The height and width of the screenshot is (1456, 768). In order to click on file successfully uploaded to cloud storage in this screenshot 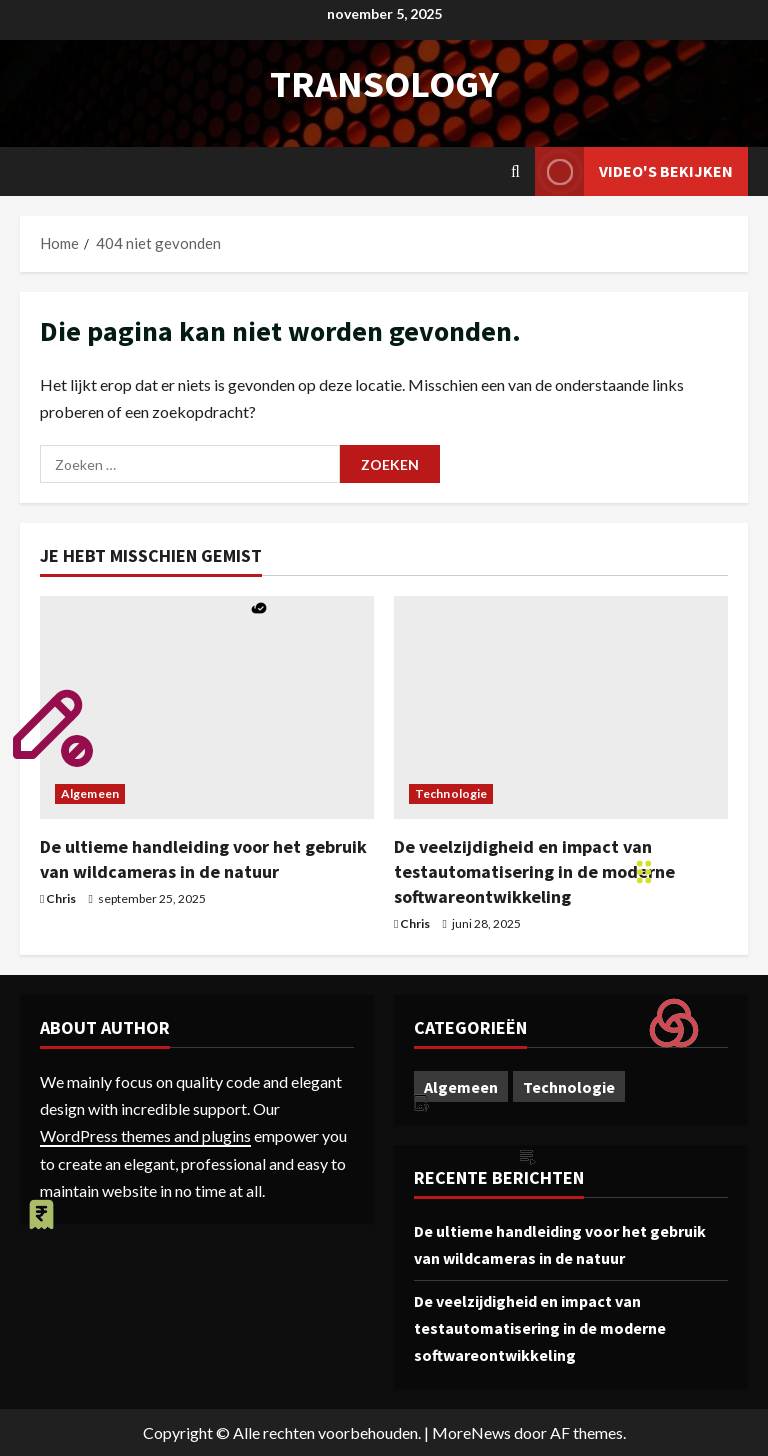, I will do `click(259, 608)`.